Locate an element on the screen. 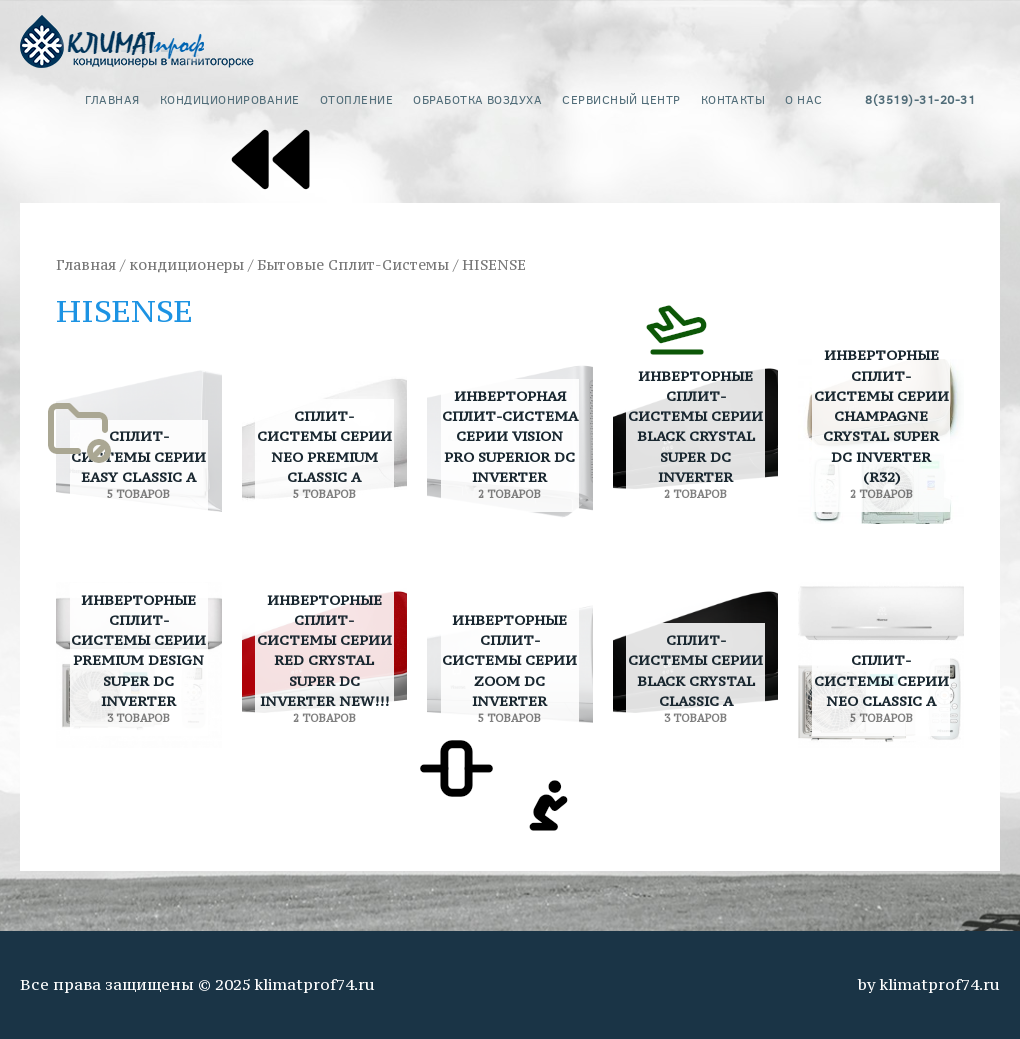  cancel folder upload or creation is located at coordinates (78, 430).